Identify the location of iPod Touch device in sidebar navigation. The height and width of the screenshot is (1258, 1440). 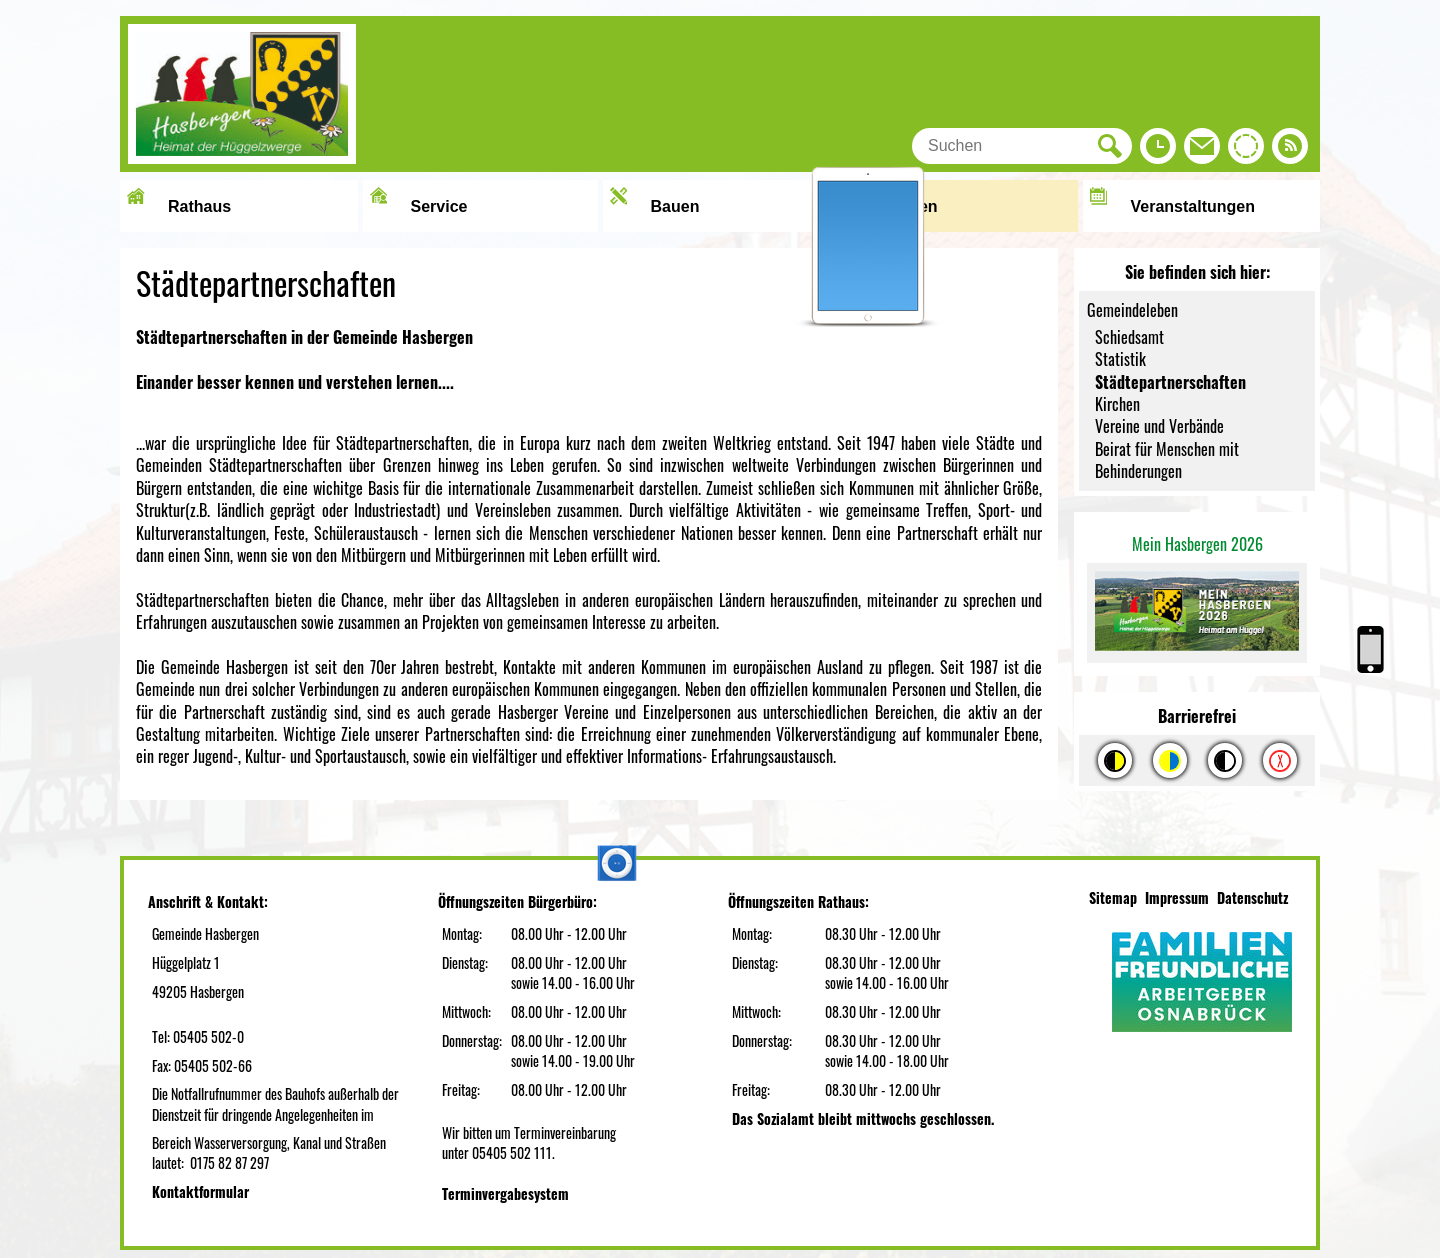
(1370, 649).